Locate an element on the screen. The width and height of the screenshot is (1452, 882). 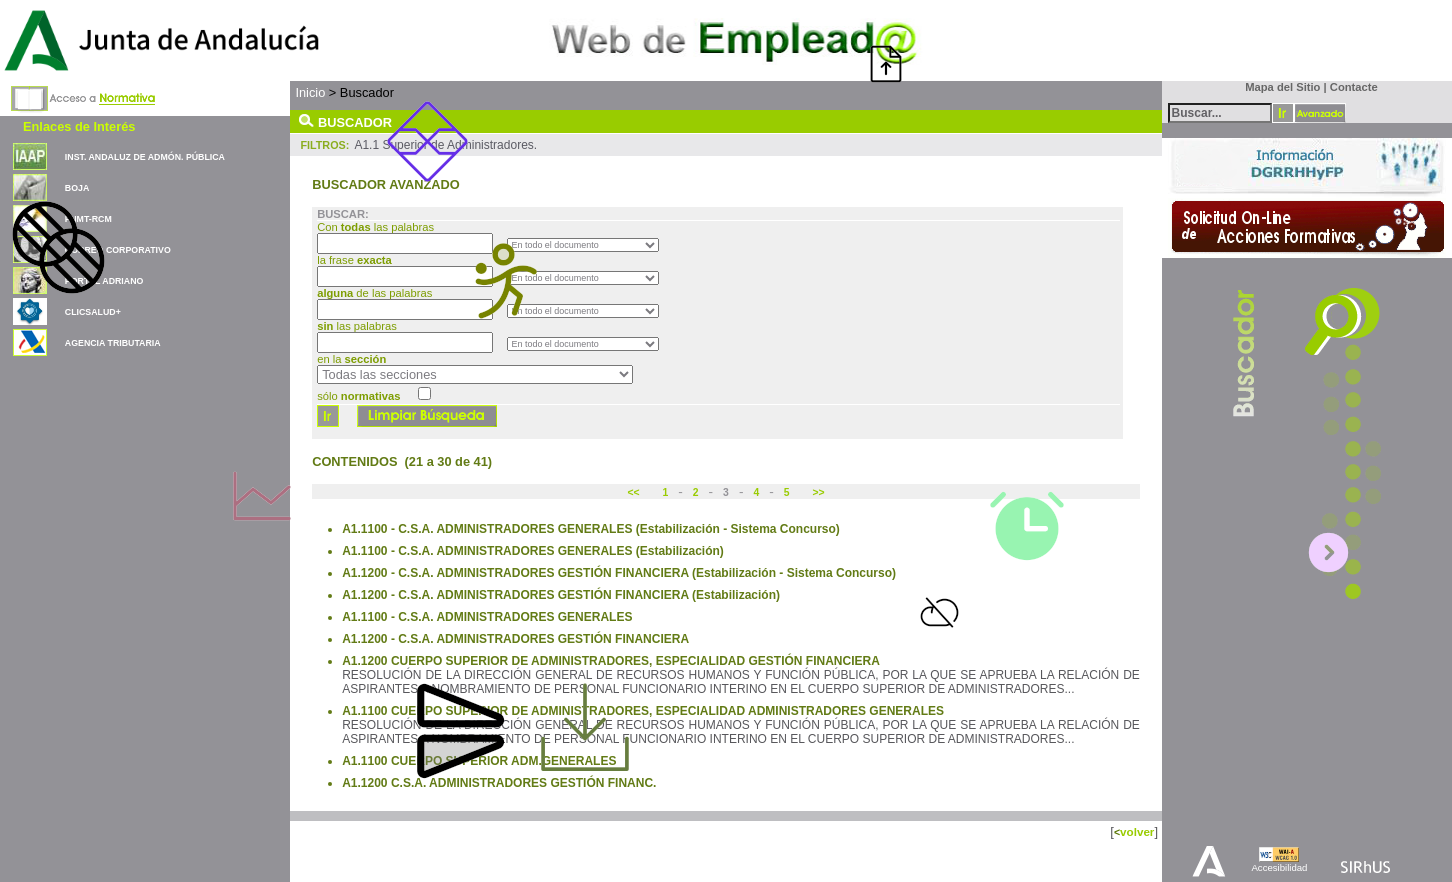
merge or combine selected elements is located at coordinates (58, 247).